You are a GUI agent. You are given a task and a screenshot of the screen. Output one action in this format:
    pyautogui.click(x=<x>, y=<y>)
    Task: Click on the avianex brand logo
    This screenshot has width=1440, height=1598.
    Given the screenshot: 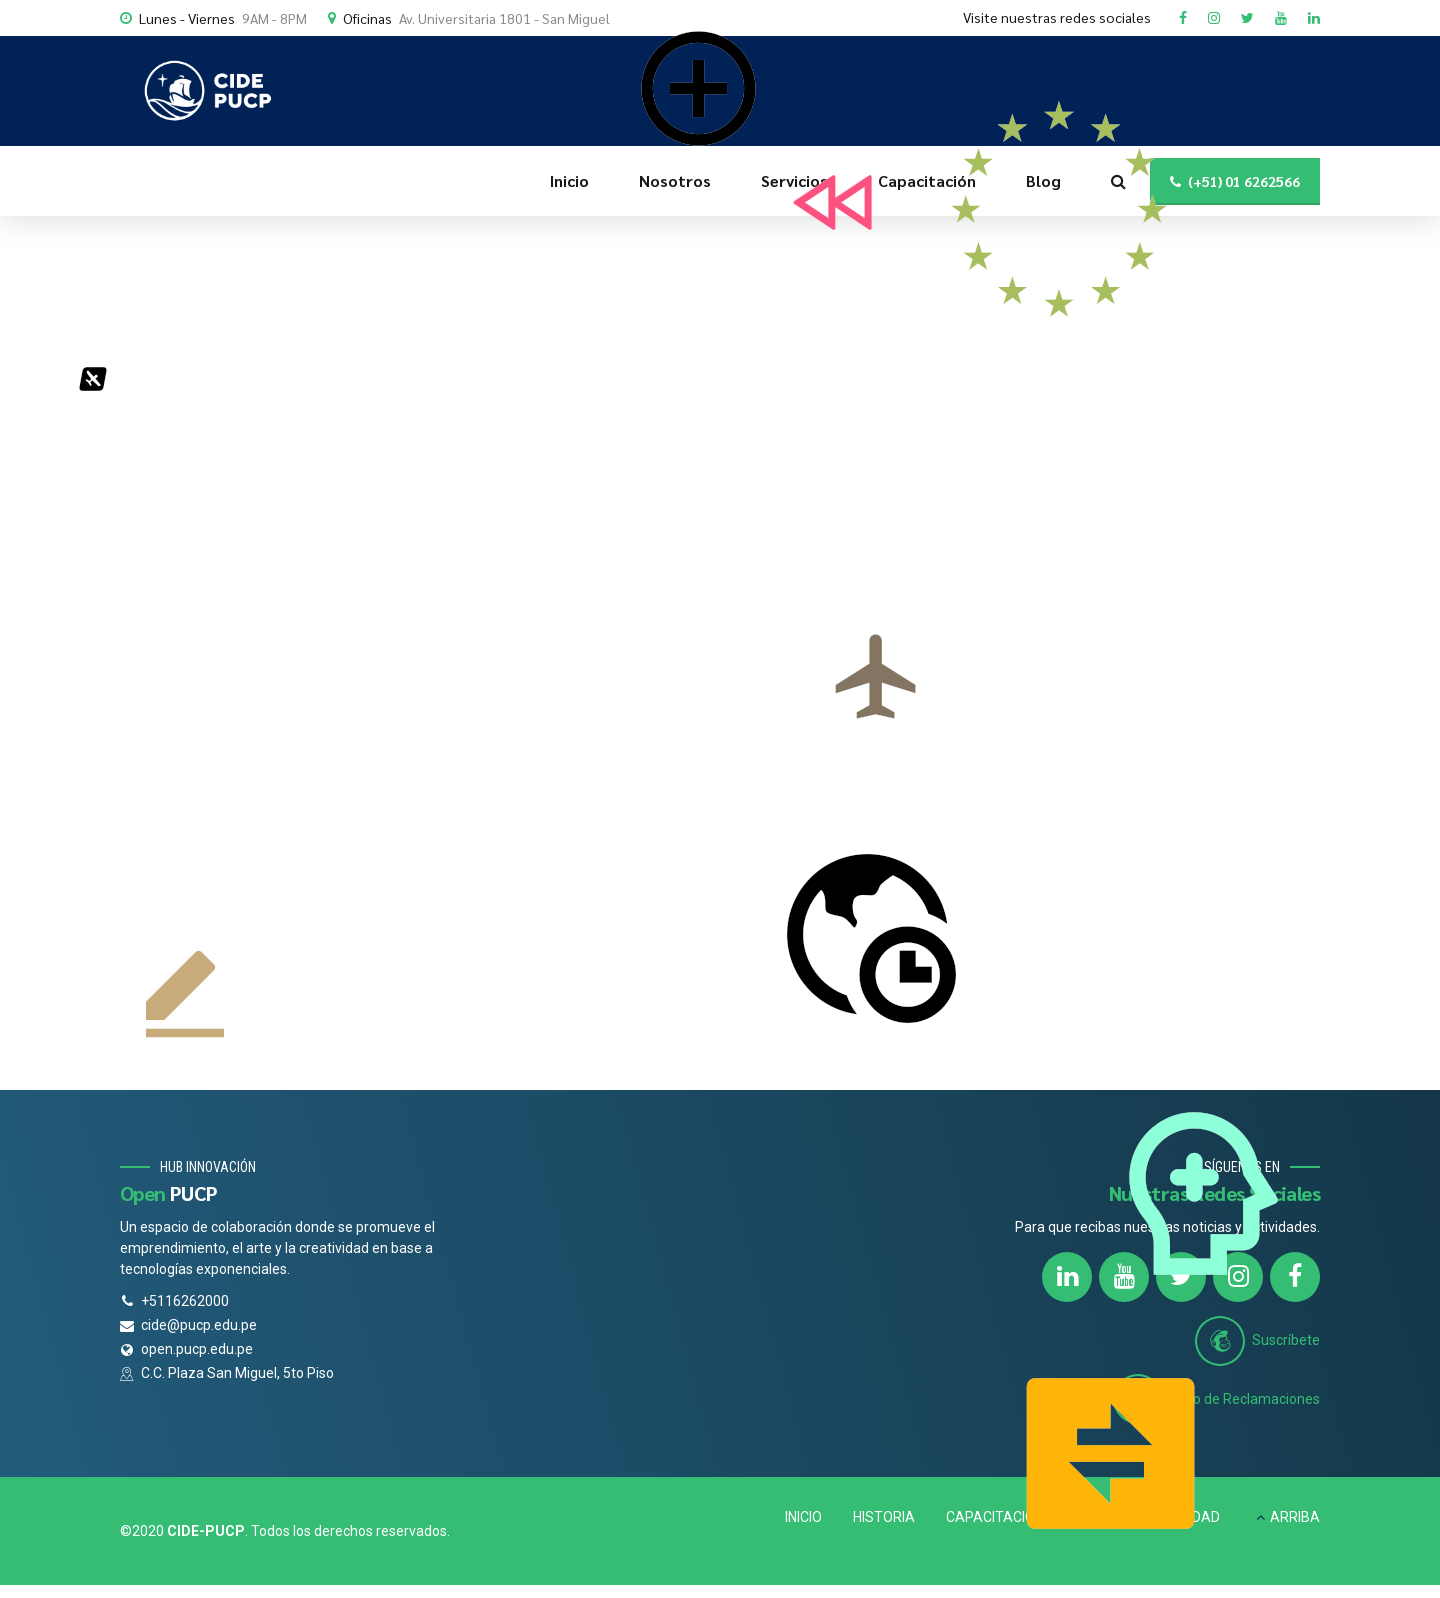 What is the action you would take?
    pyautogui.click(x=93, y=379)
    